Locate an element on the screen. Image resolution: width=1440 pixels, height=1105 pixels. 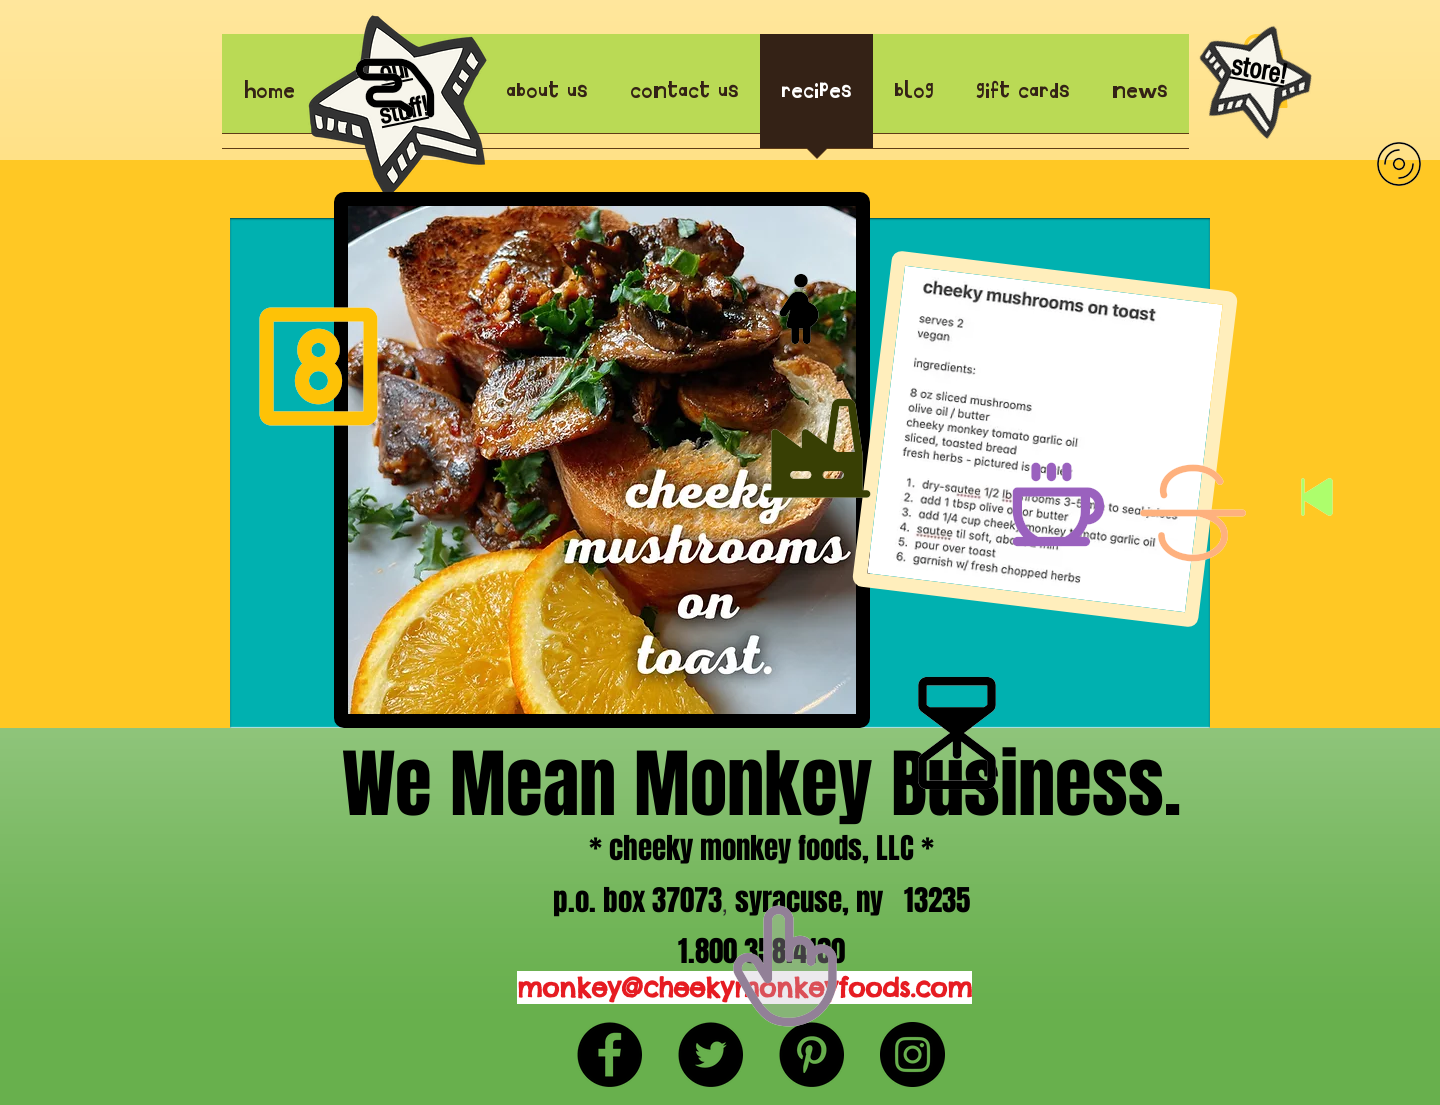
view manufacturing or production settings is located at coordinates (817, 452).